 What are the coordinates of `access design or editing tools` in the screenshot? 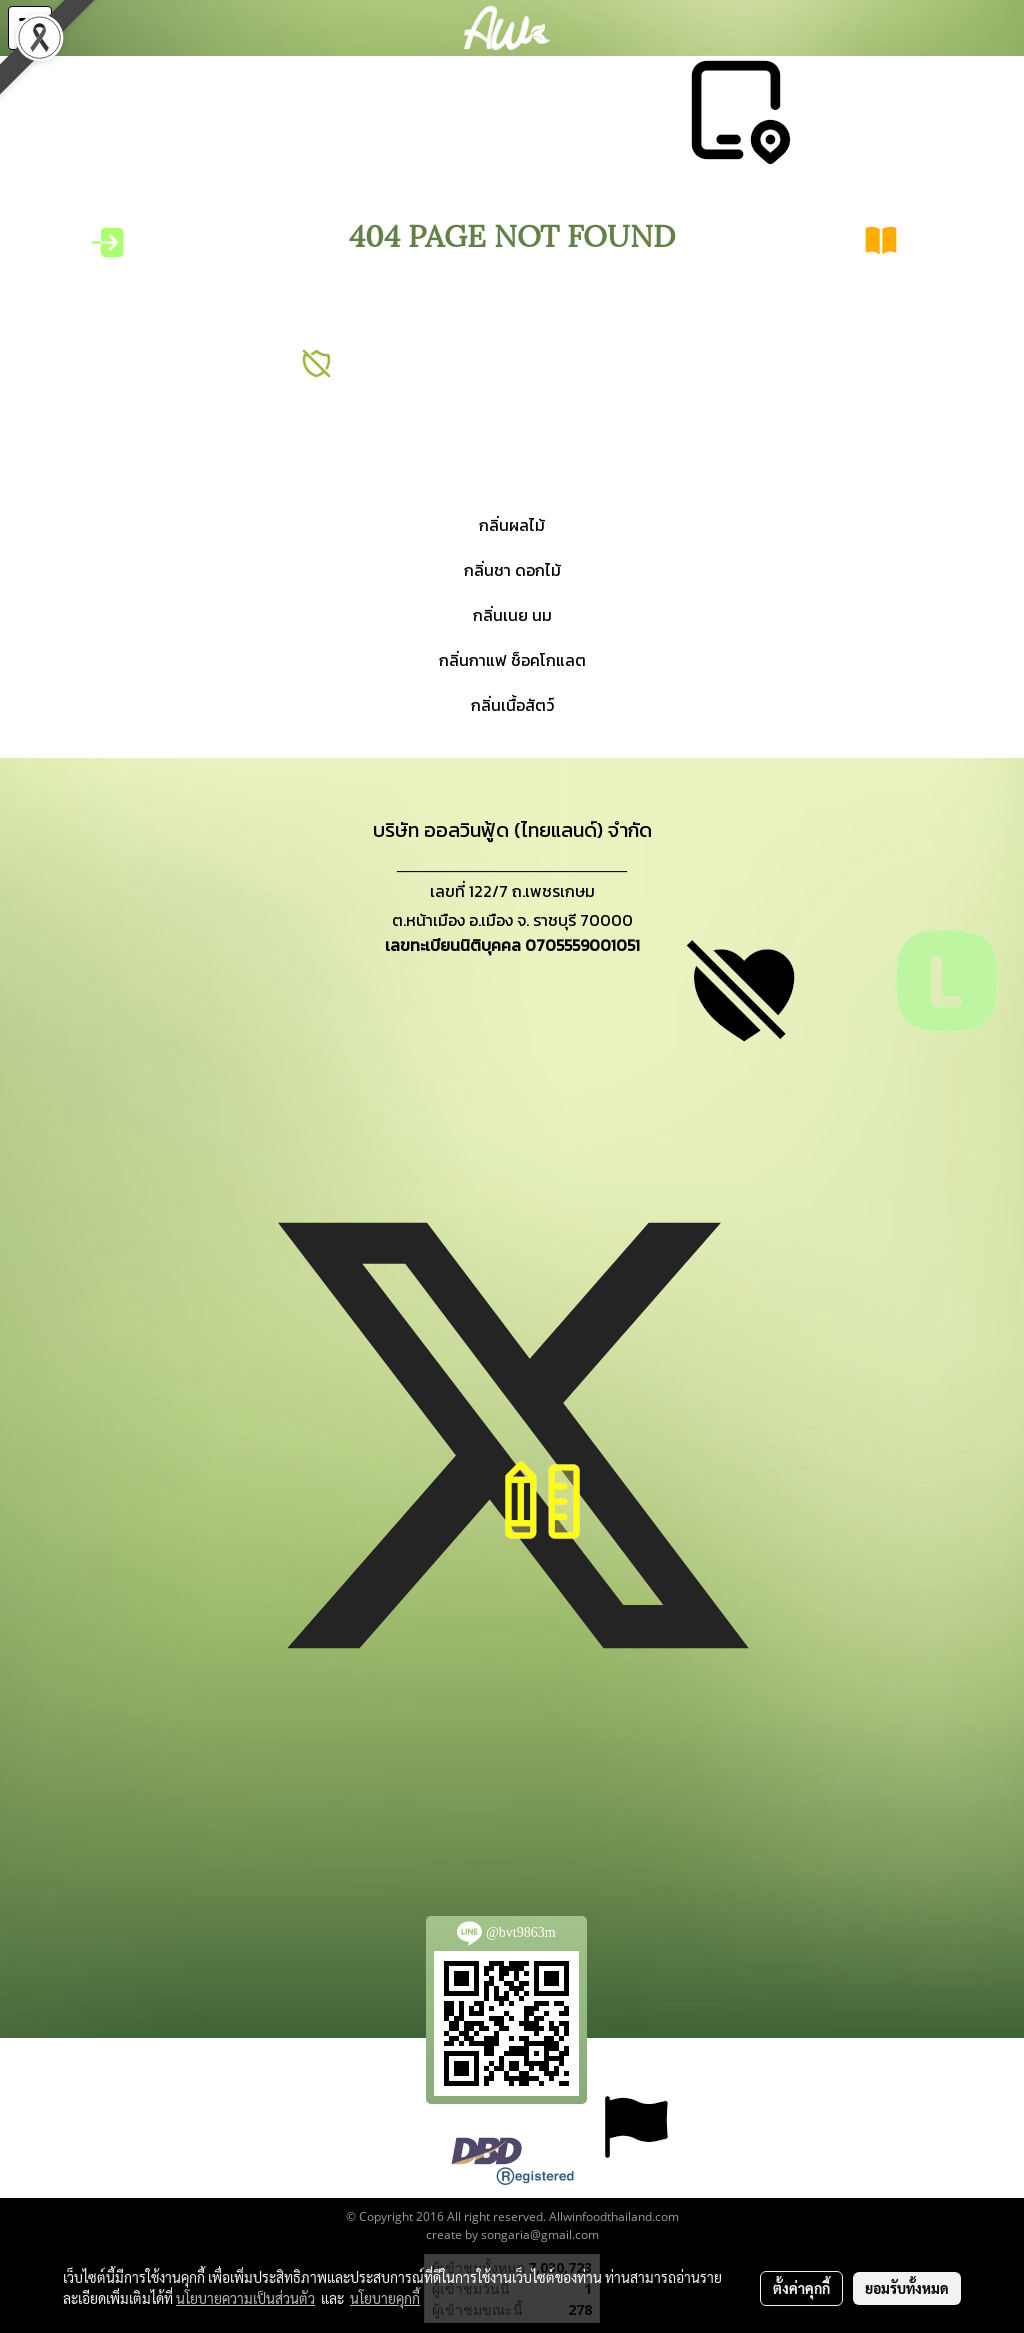 It's located at (542, 1501).